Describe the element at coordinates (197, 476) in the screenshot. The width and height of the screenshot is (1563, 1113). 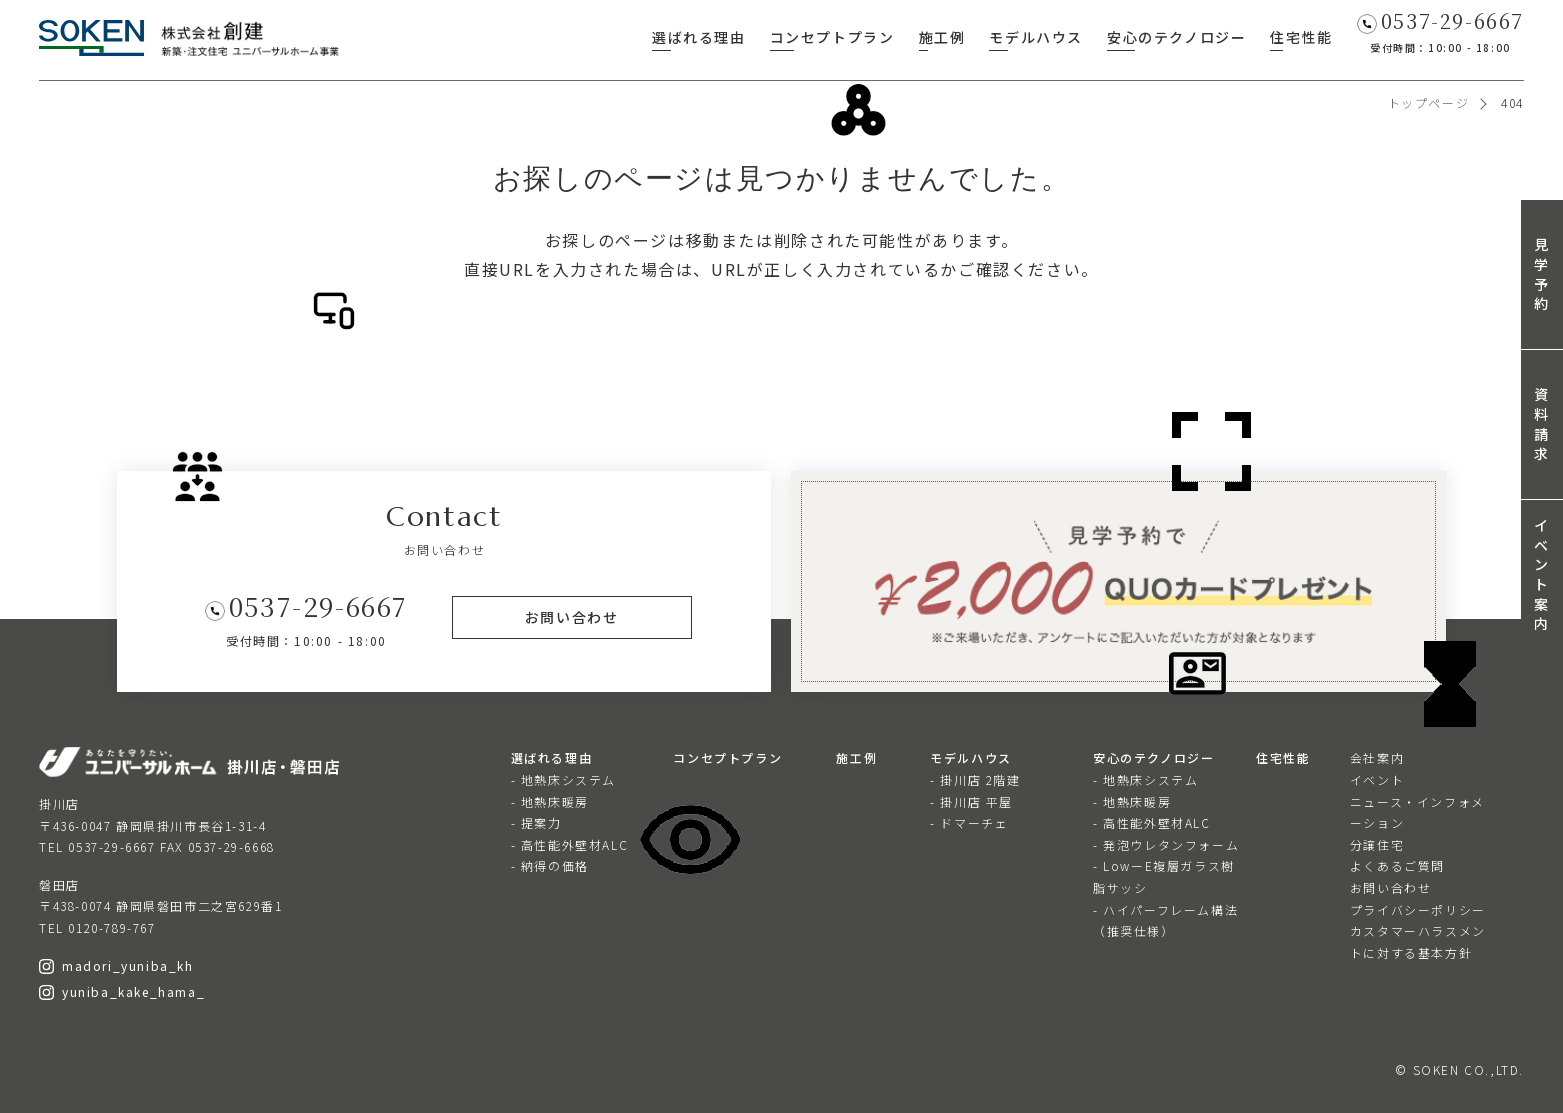
I see `reduce maximum occupancy or group size` at that location.